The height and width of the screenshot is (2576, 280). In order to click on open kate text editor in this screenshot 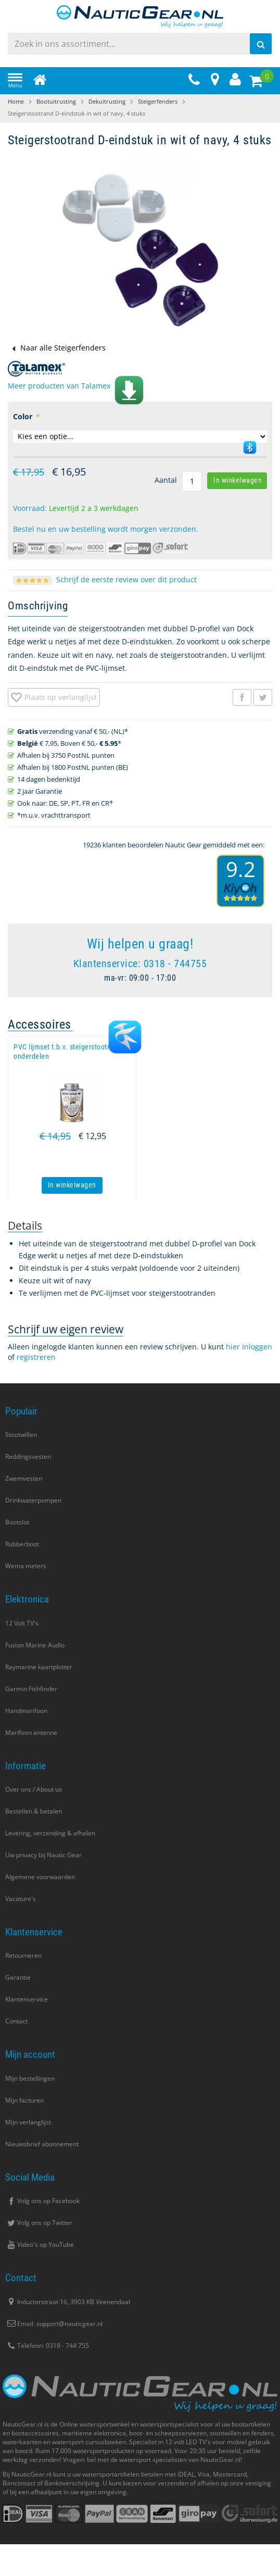, I will do `click(125, 1037)`.